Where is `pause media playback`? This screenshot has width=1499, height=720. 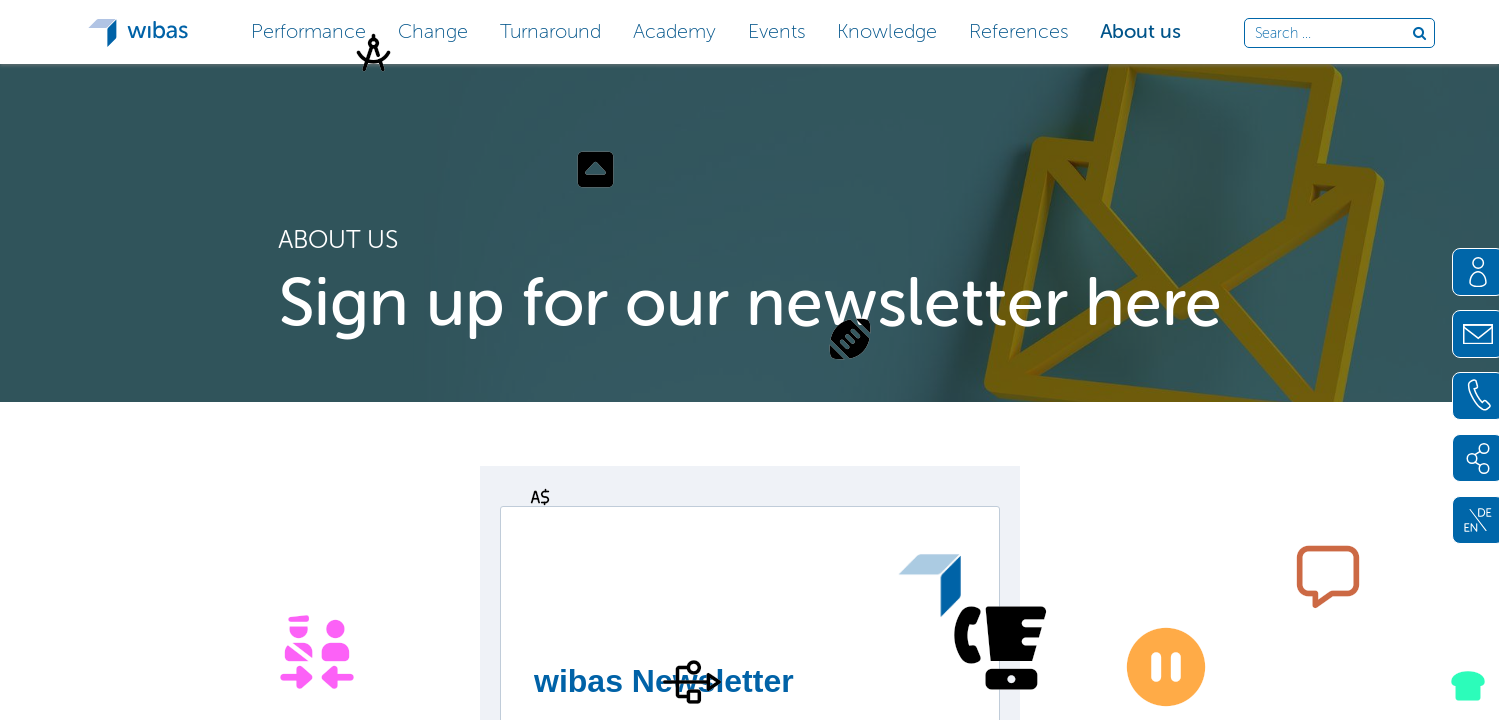 pause media playback is located at coordinates (1166, 667).